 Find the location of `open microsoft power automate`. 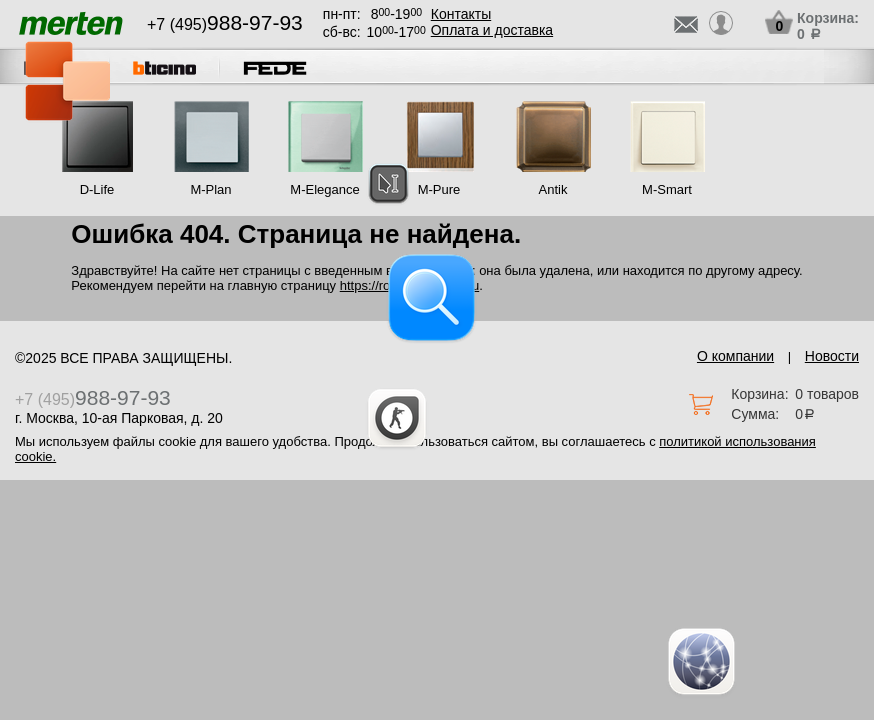

open microsoft power automate is located at coordinates (65, 81).